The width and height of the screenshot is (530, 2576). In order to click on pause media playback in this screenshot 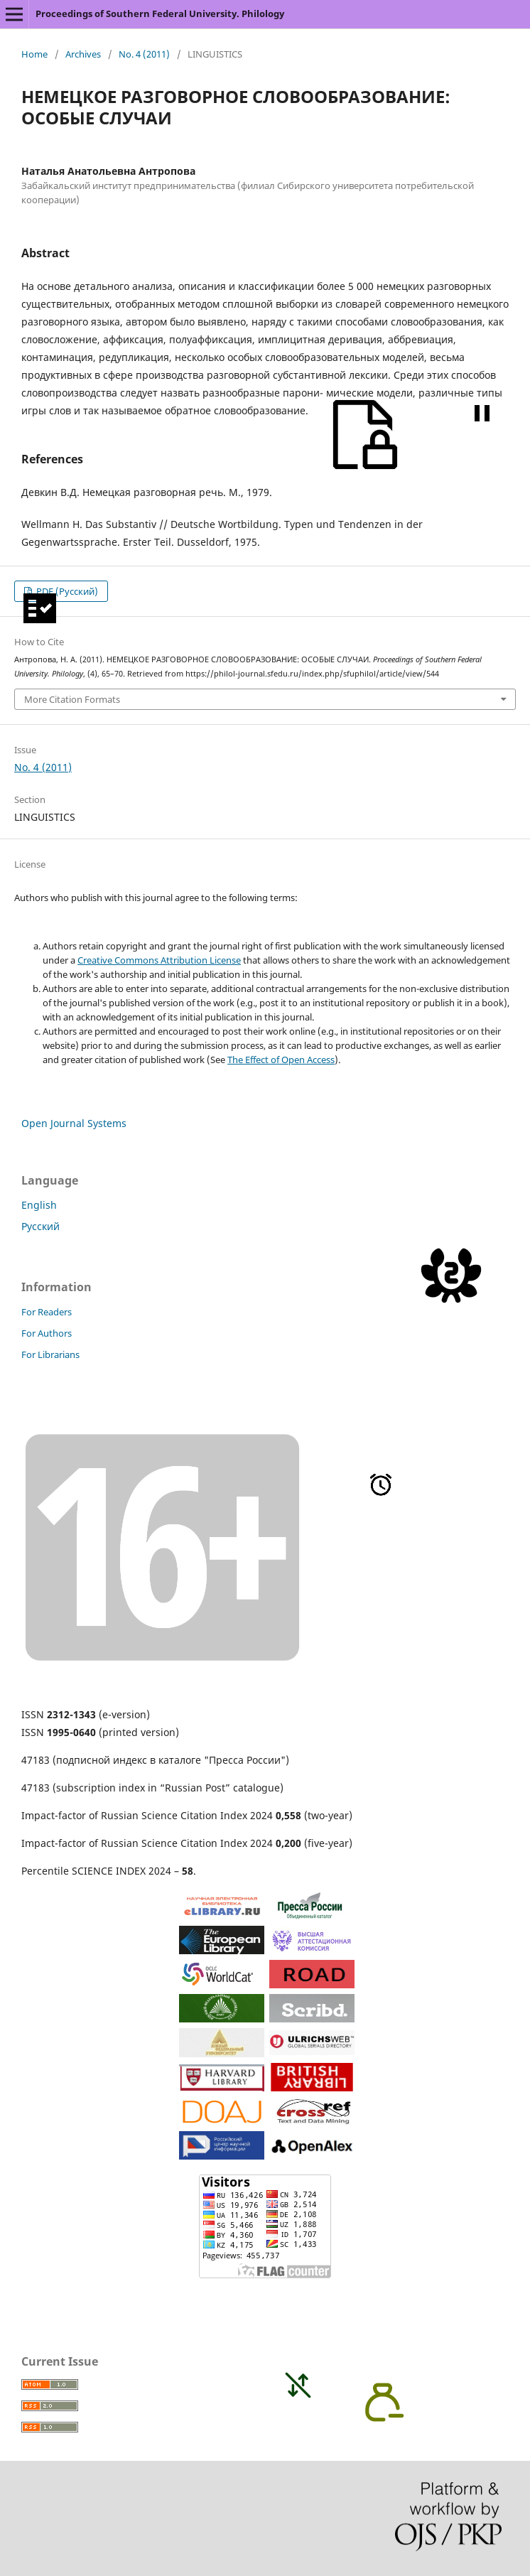, I will do `click(482, 413)`.